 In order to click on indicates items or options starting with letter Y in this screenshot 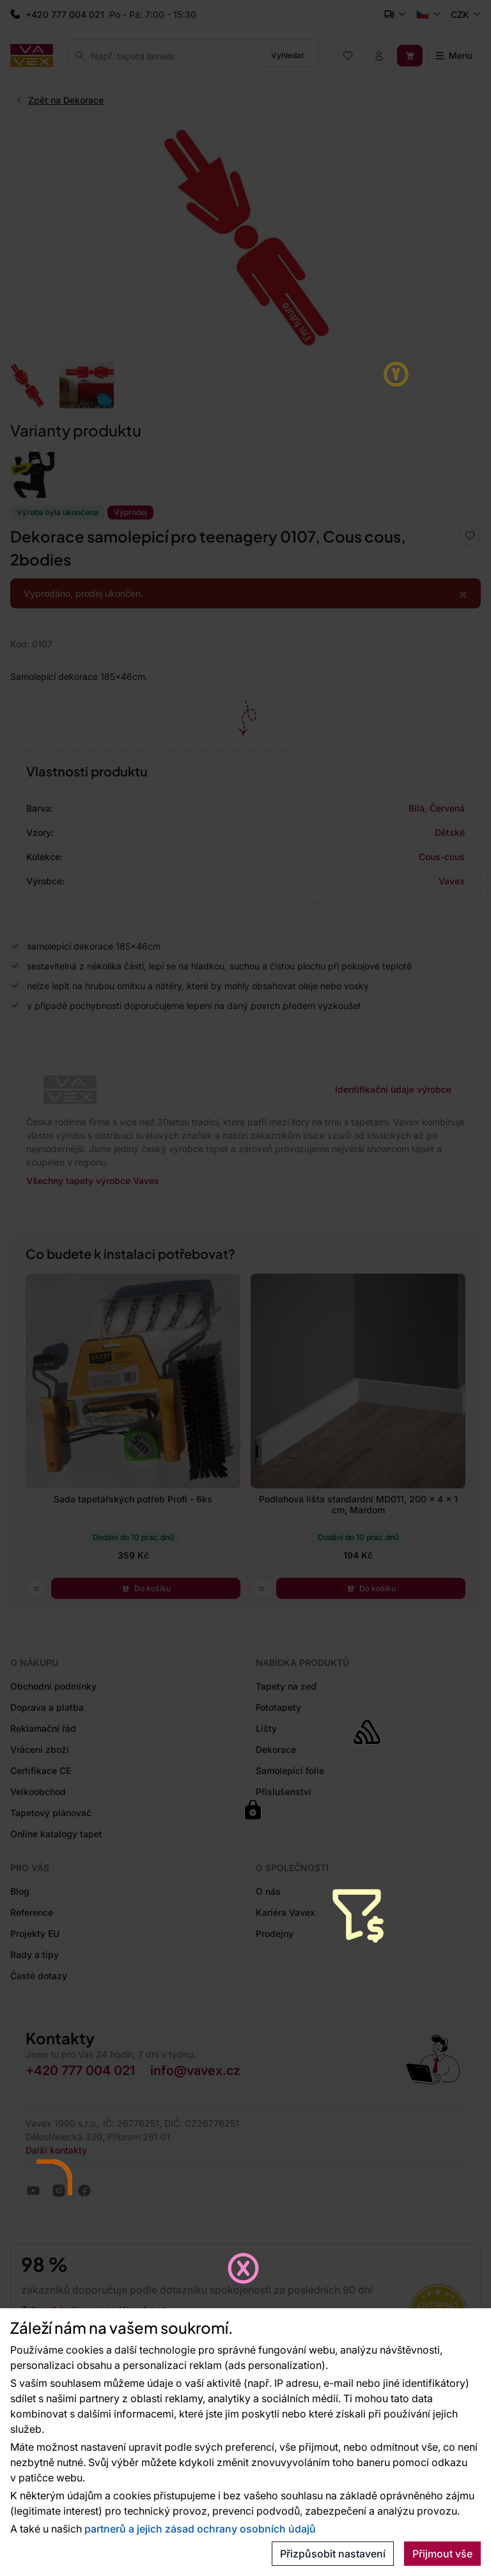, I will do `click(396, 374)`.